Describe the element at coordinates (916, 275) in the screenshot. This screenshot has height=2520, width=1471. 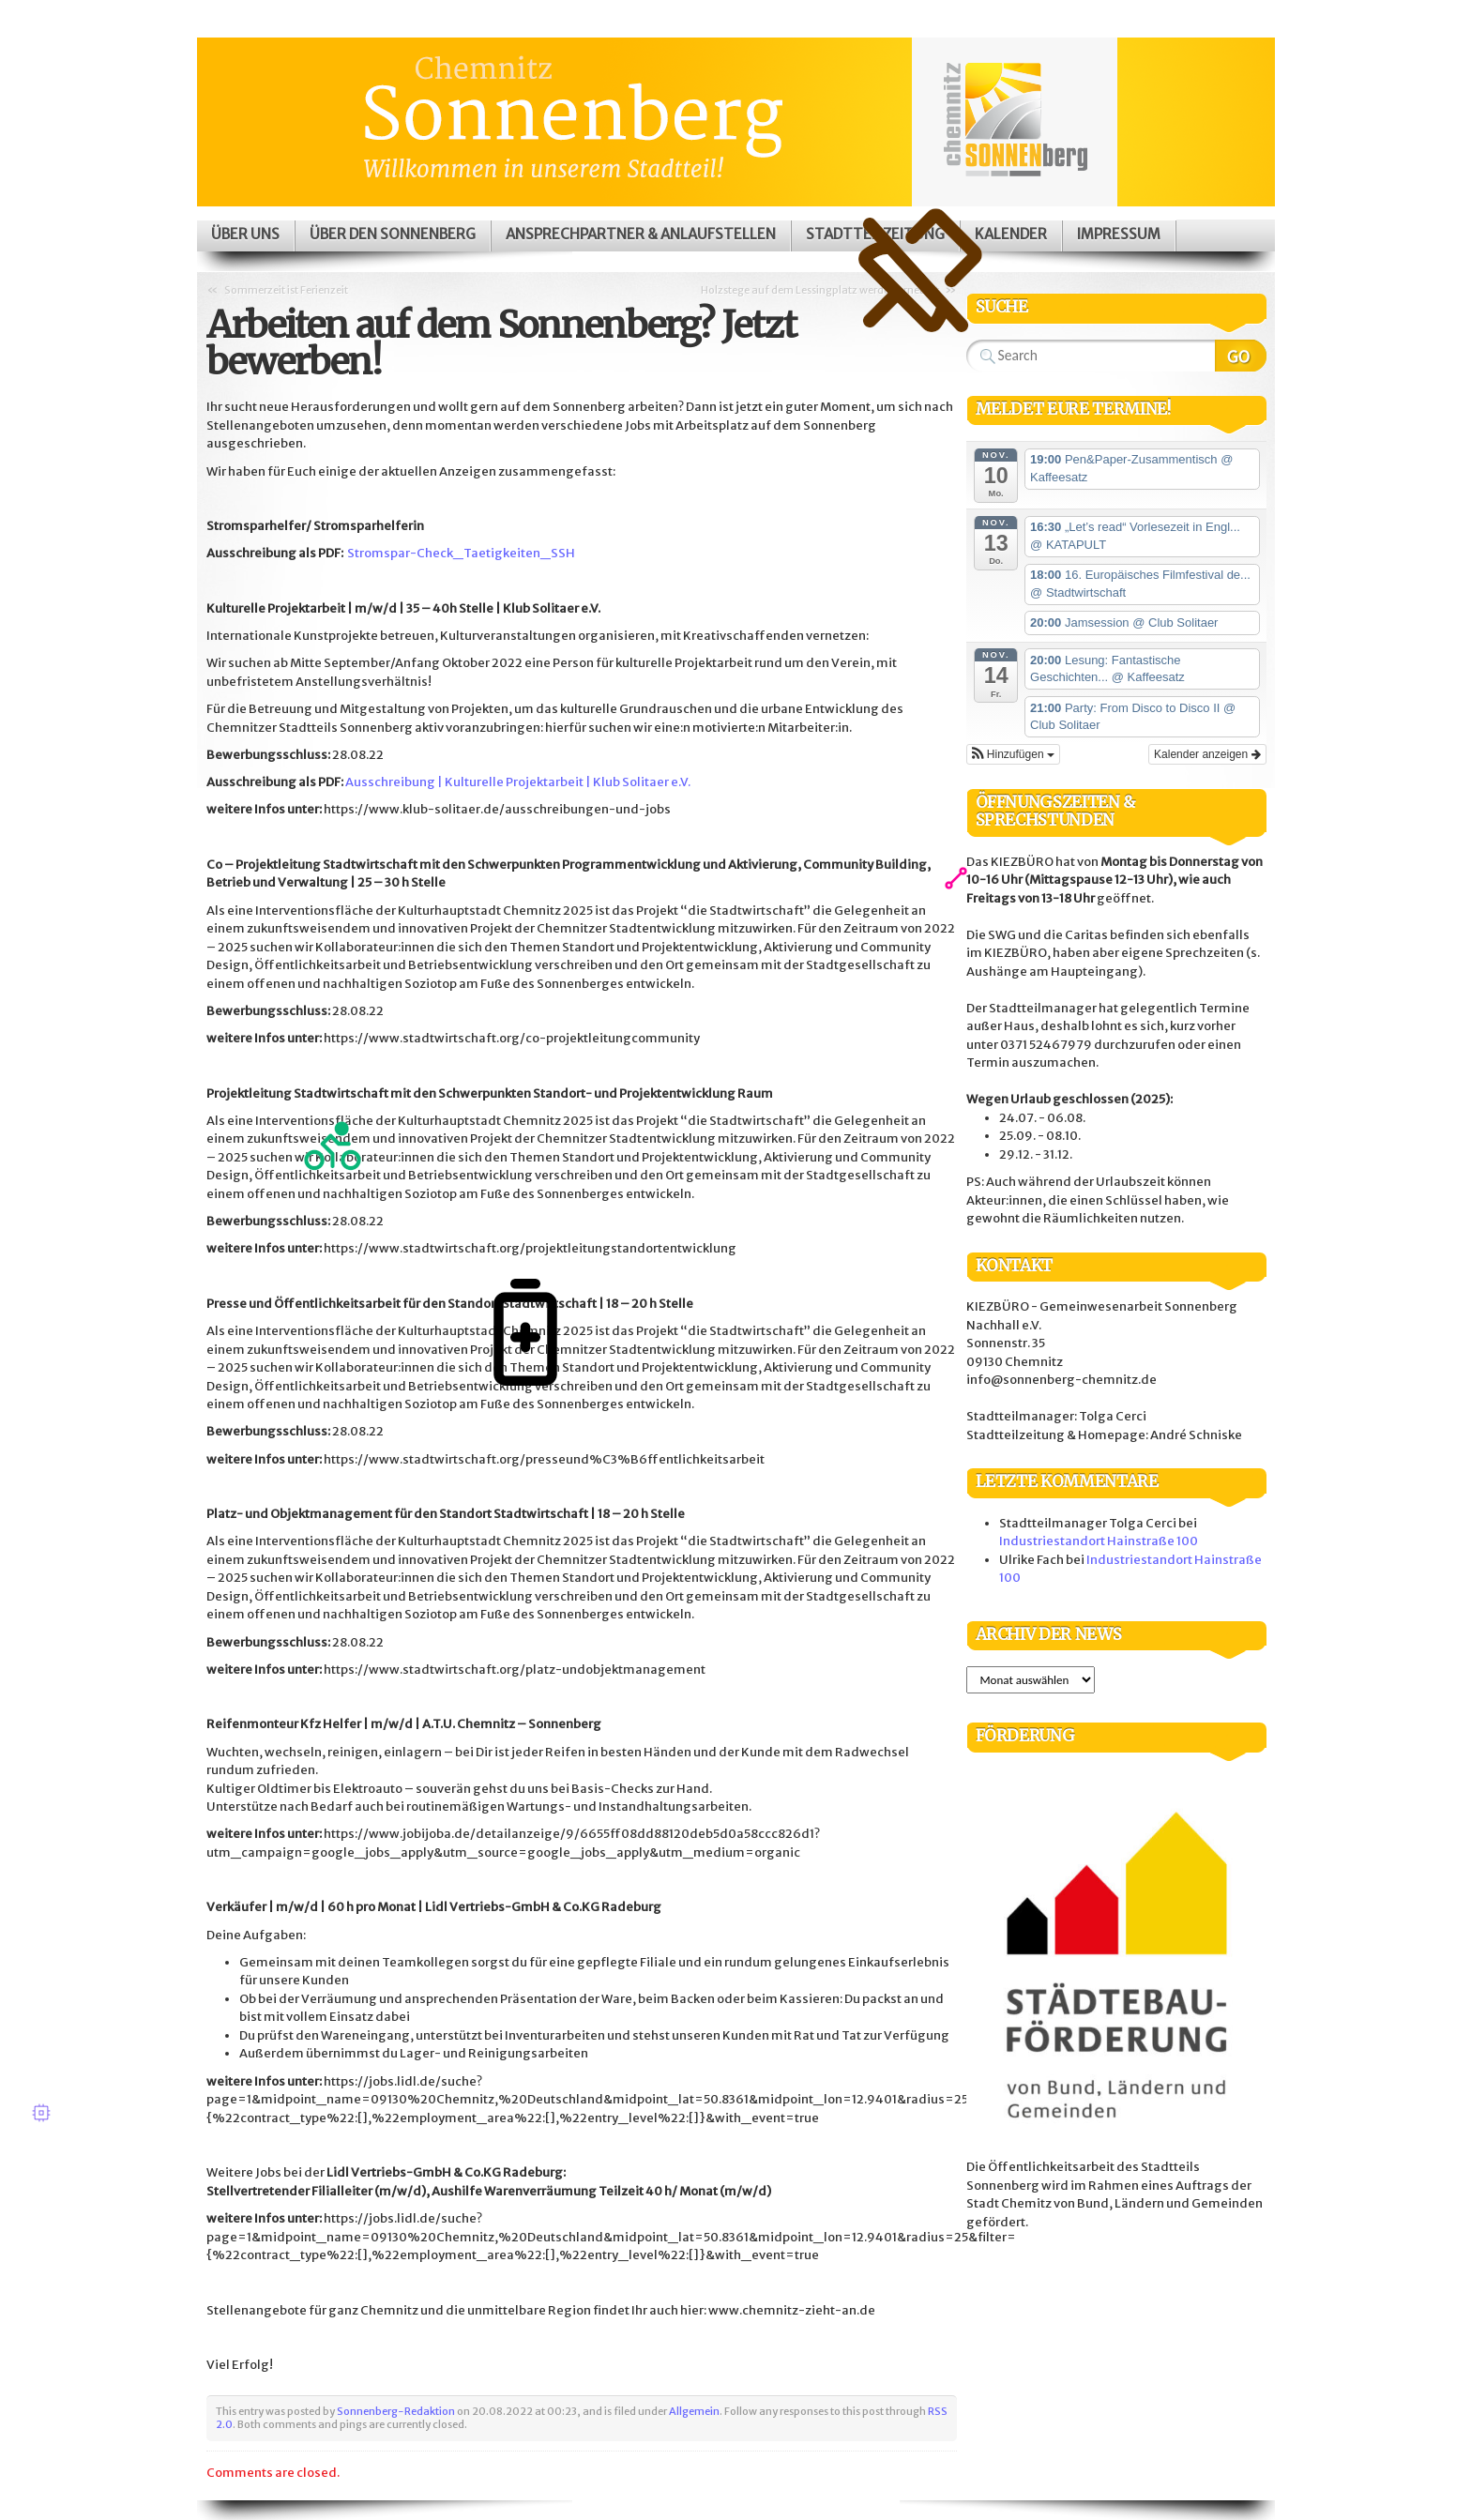
I see `unpin this item` at that location.